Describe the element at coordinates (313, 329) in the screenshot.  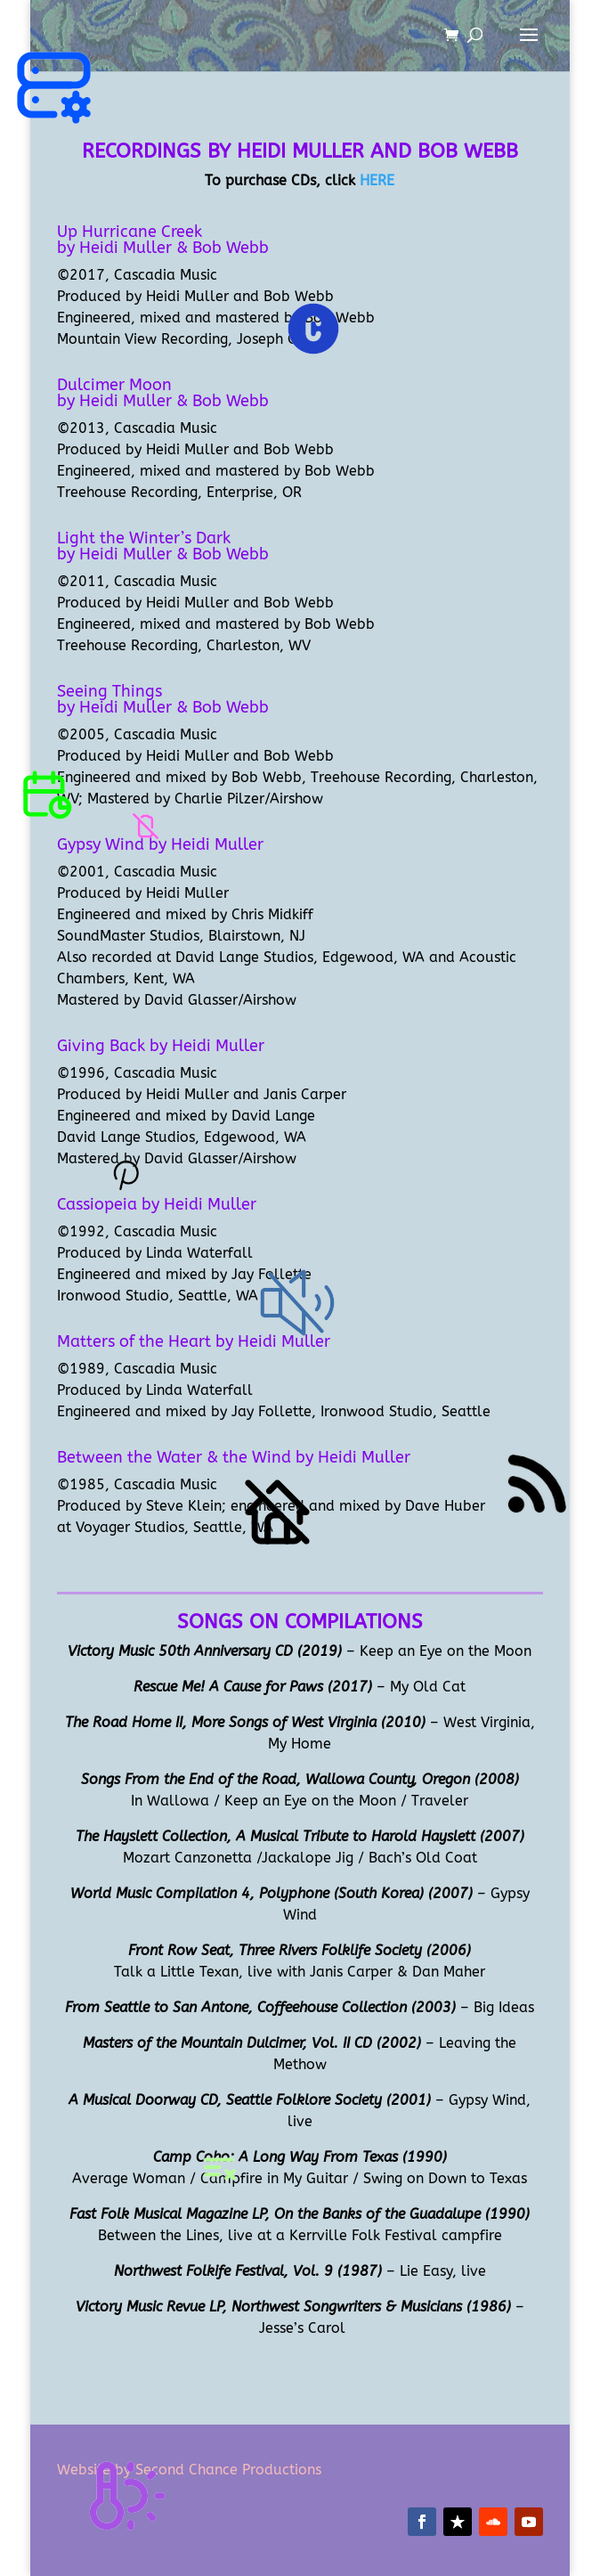
I see `indicates copyright status` at that location.